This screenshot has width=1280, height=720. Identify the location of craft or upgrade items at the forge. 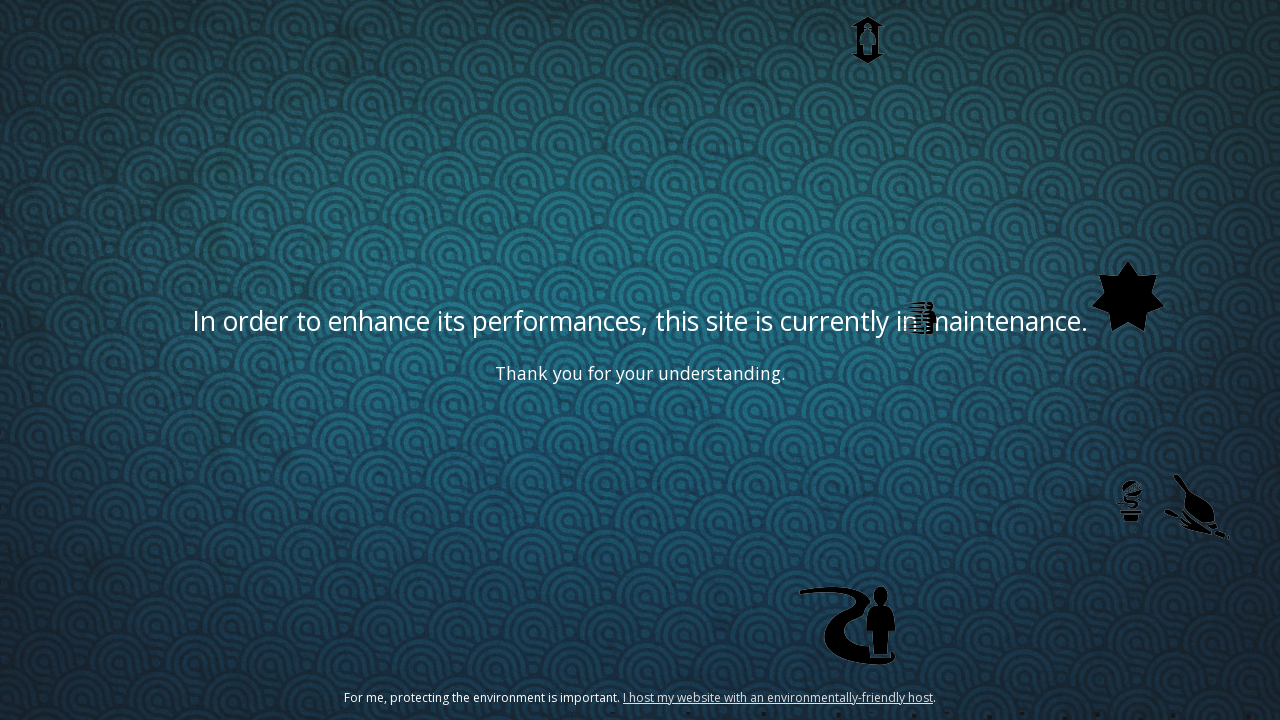
(1197, 507).